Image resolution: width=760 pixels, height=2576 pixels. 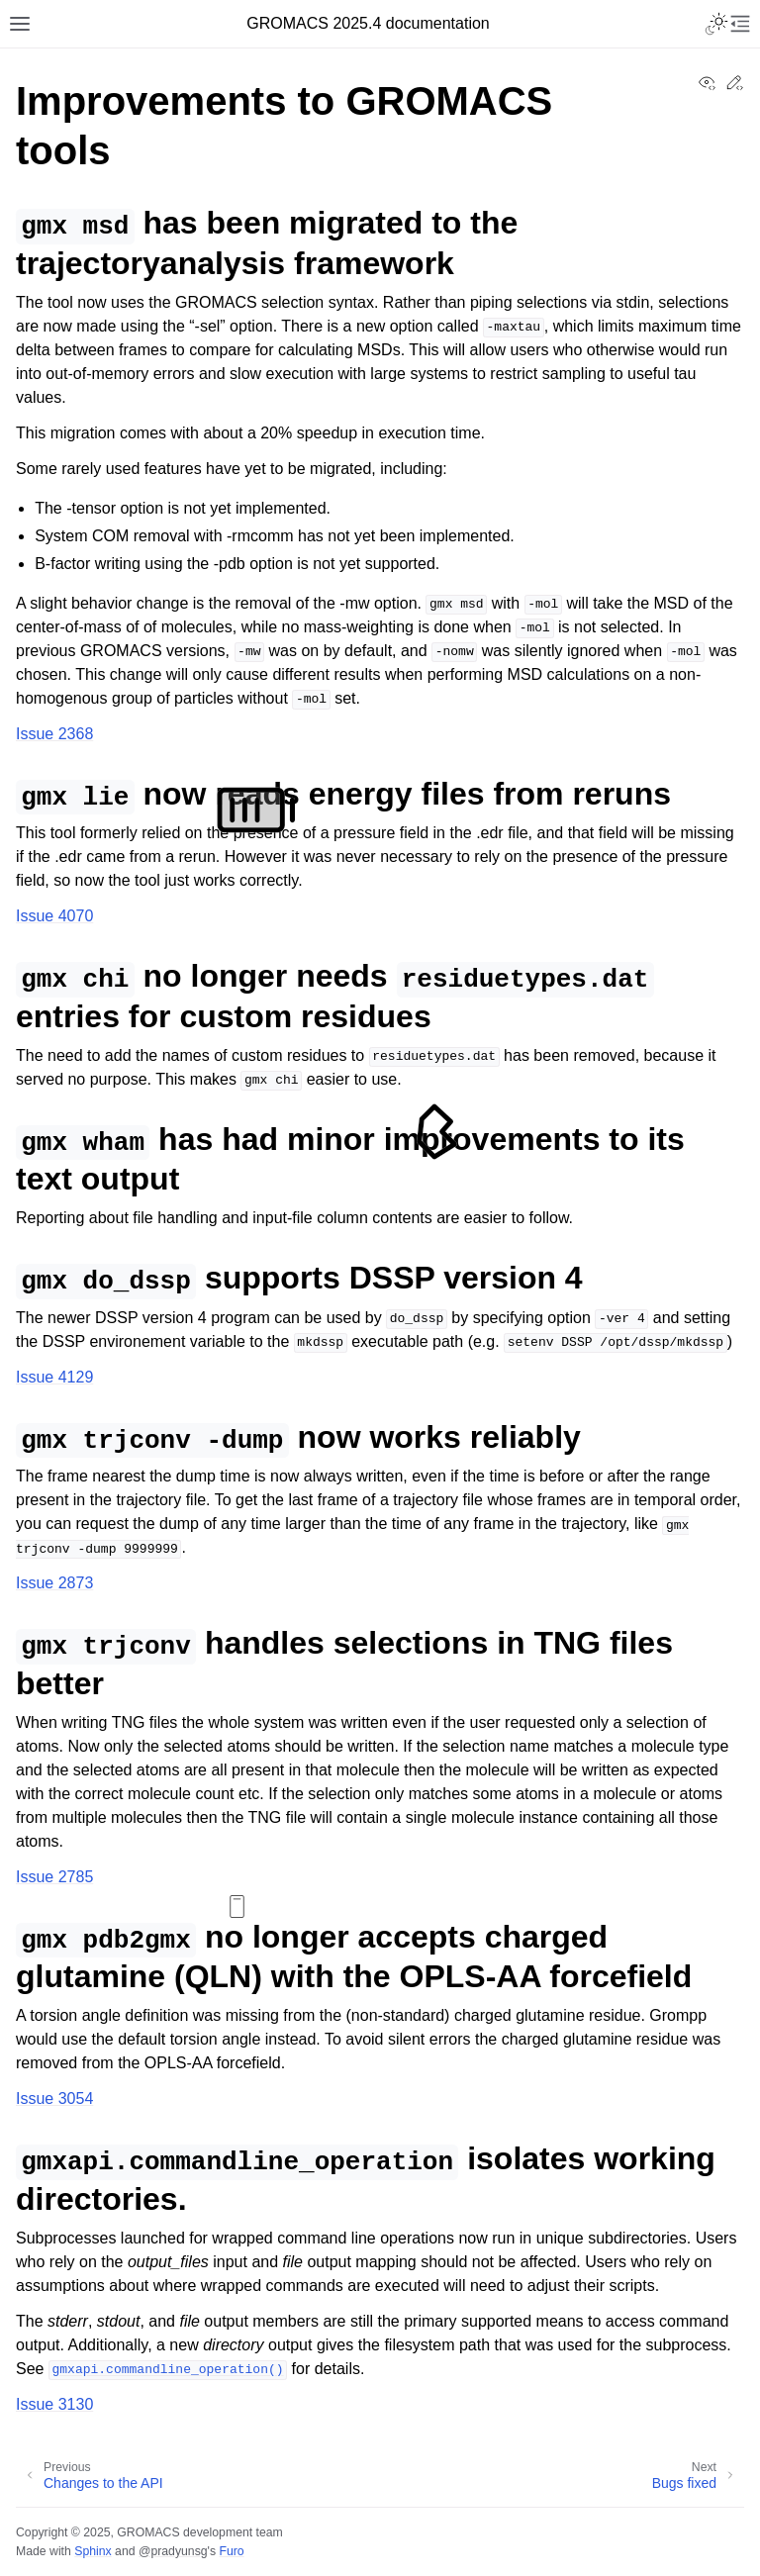 I want to click on bulma CSS framework logo, so click(x=436, y=1131).